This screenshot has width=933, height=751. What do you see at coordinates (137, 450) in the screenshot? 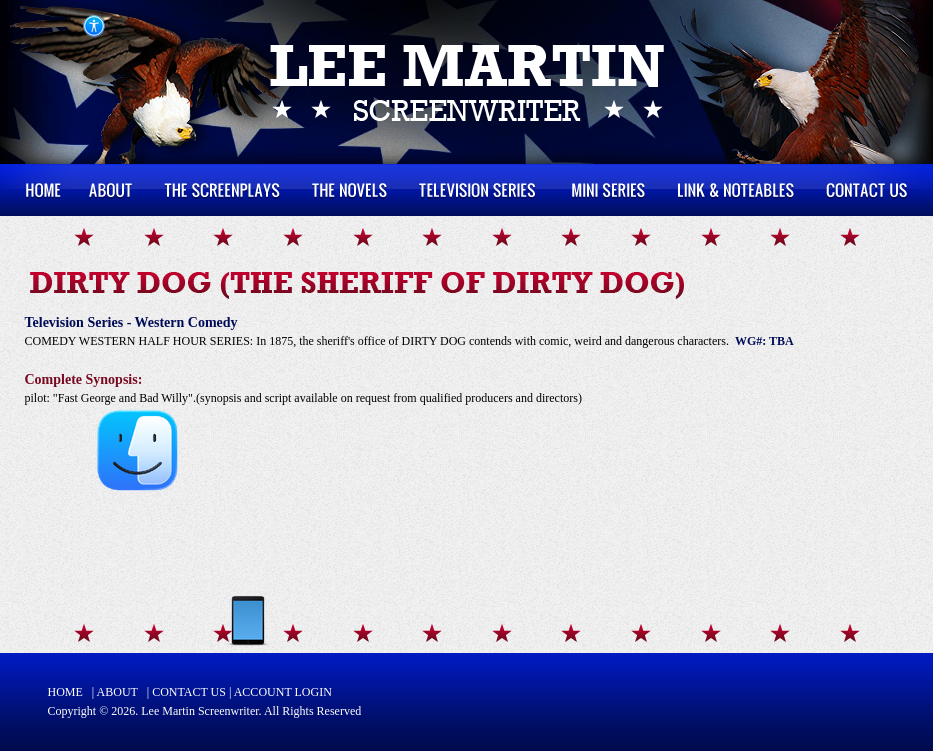
I see `open Finder to browse files and folders` at bounding box center [137, 450].